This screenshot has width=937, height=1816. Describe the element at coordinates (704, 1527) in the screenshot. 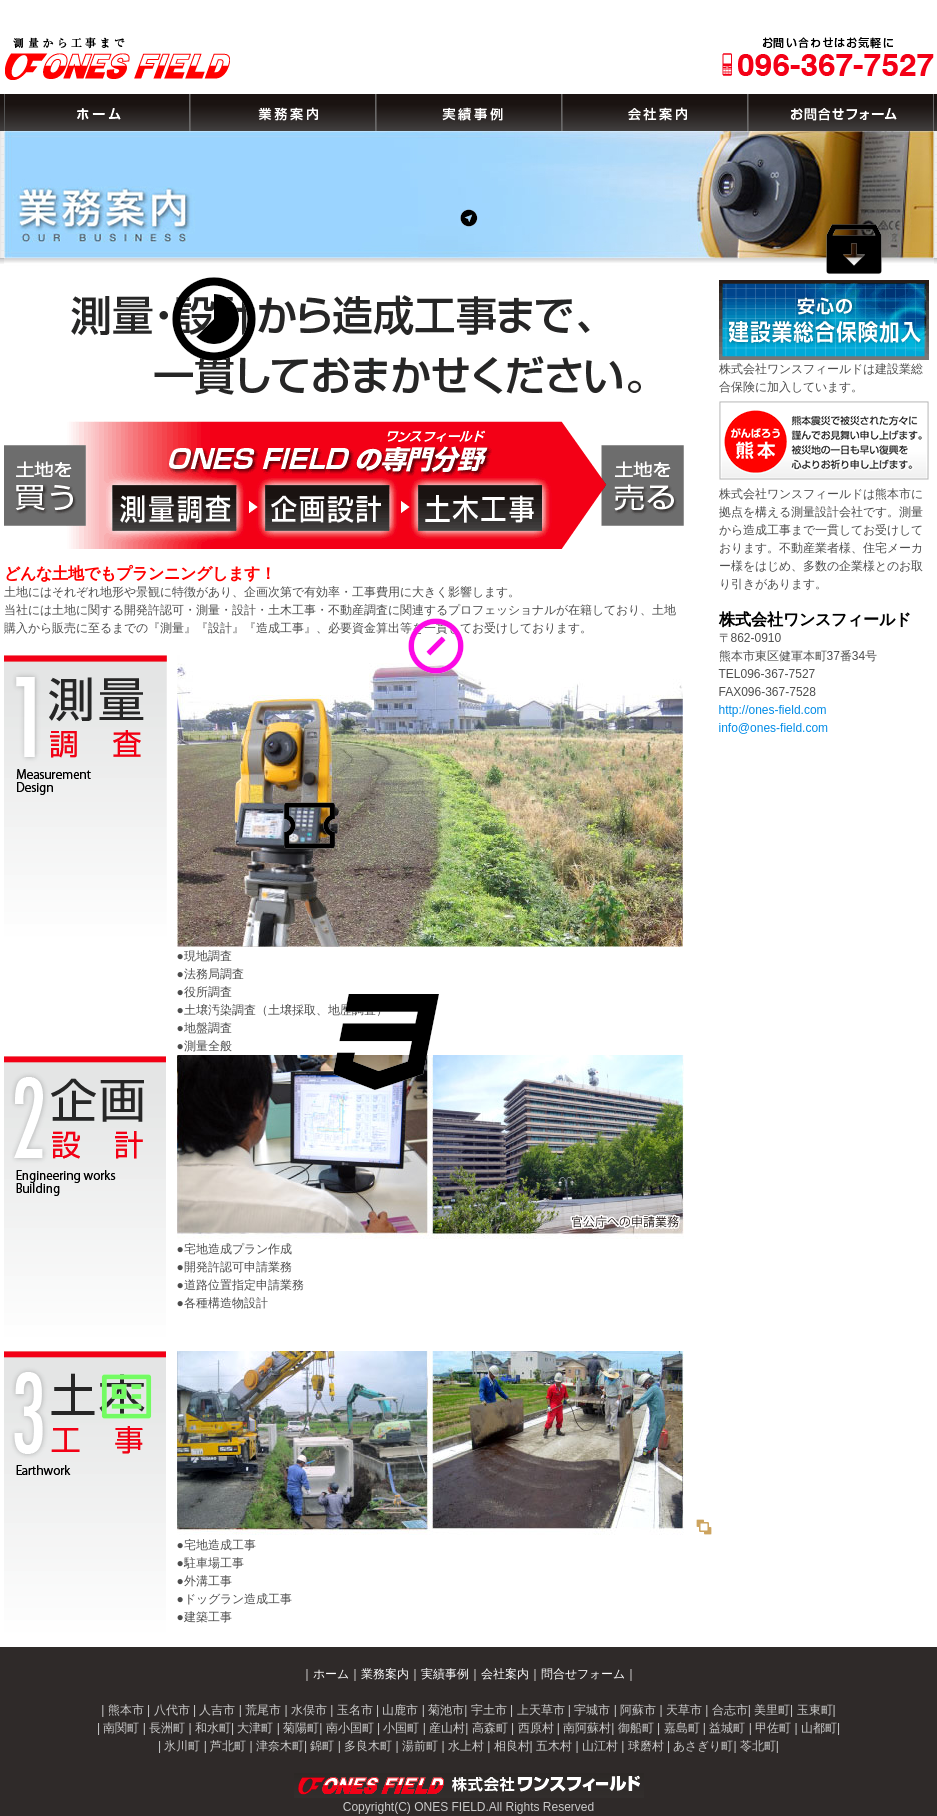

I see `bring selected layer to front` at that location.